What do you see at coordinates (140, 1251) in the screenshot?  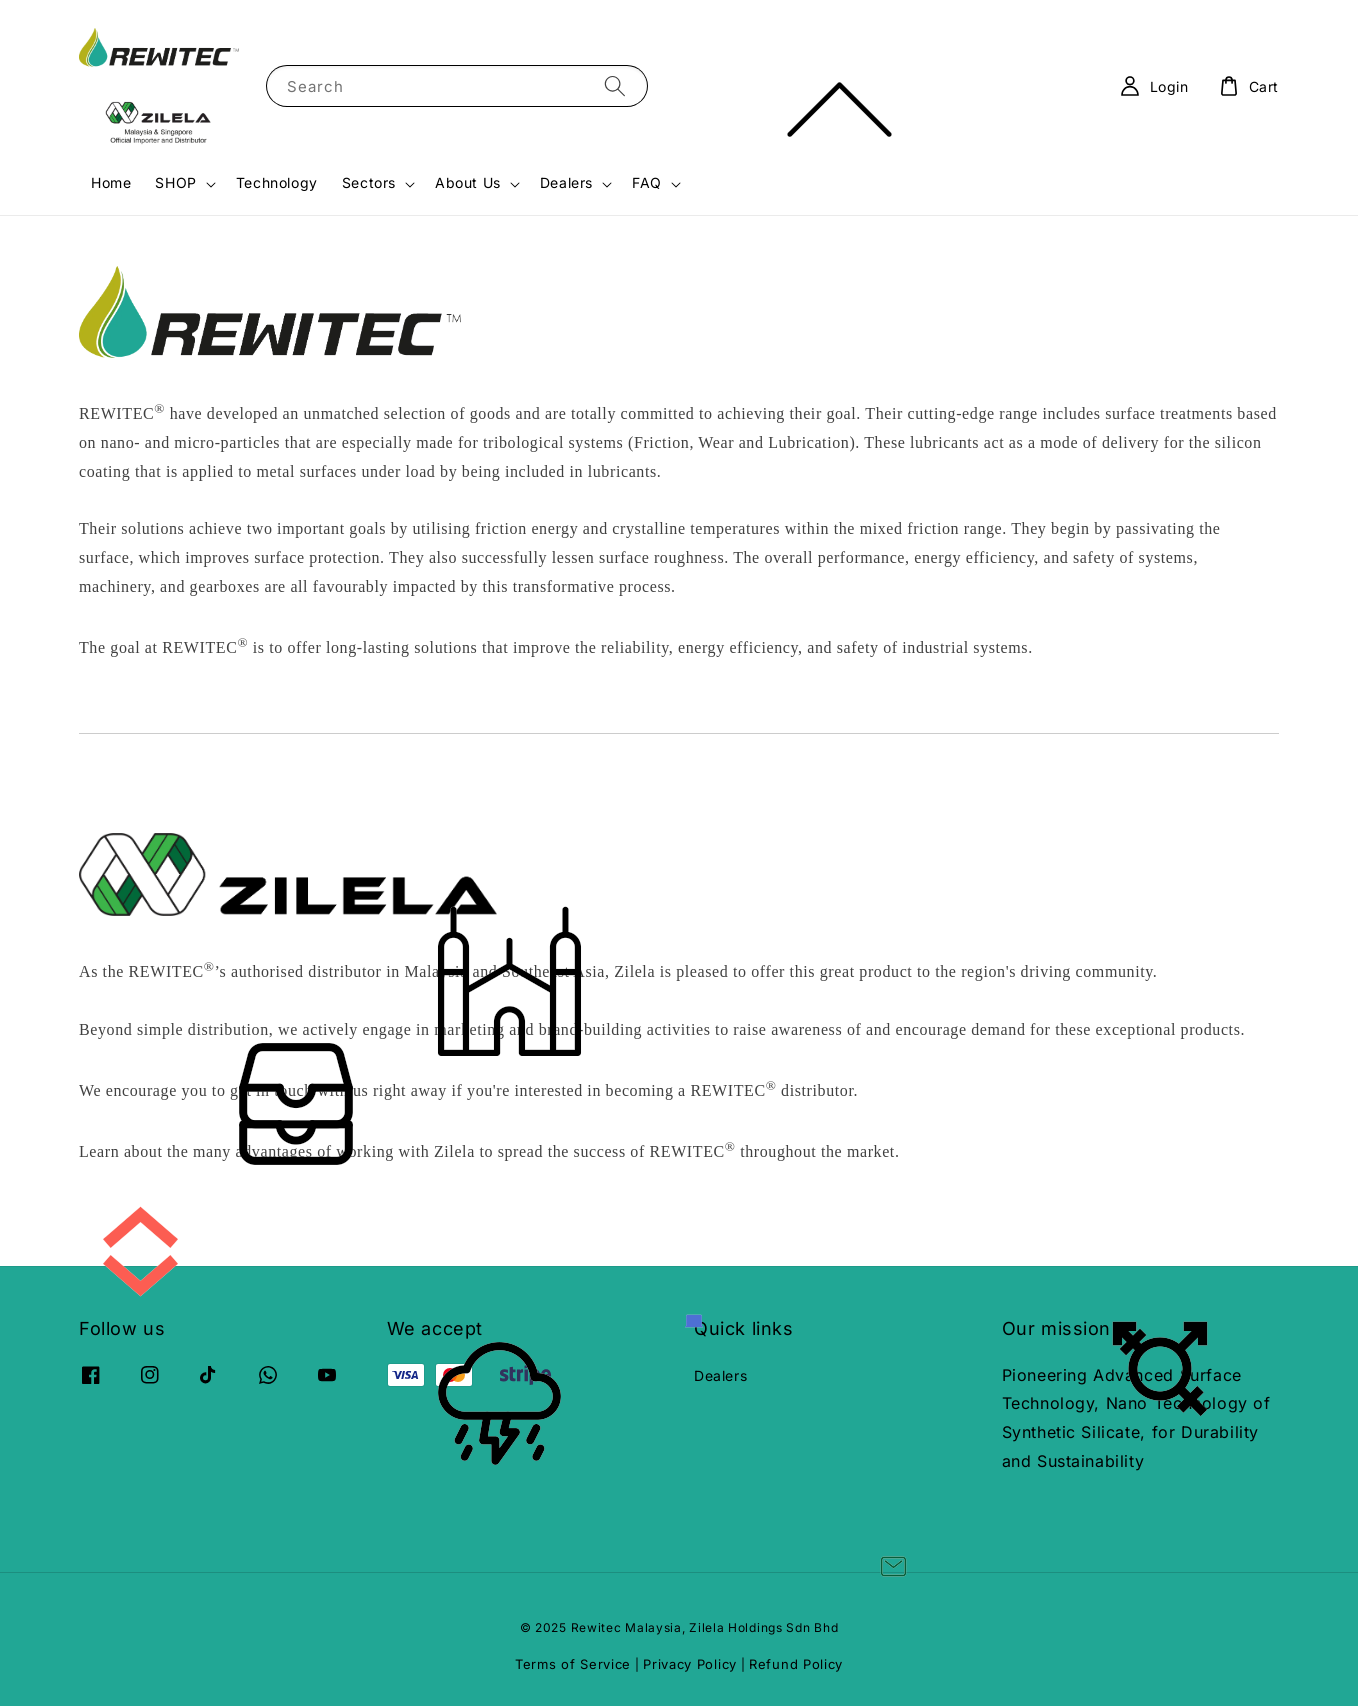 I see `expand or collapse a section` at bounding box center [140, 1251].